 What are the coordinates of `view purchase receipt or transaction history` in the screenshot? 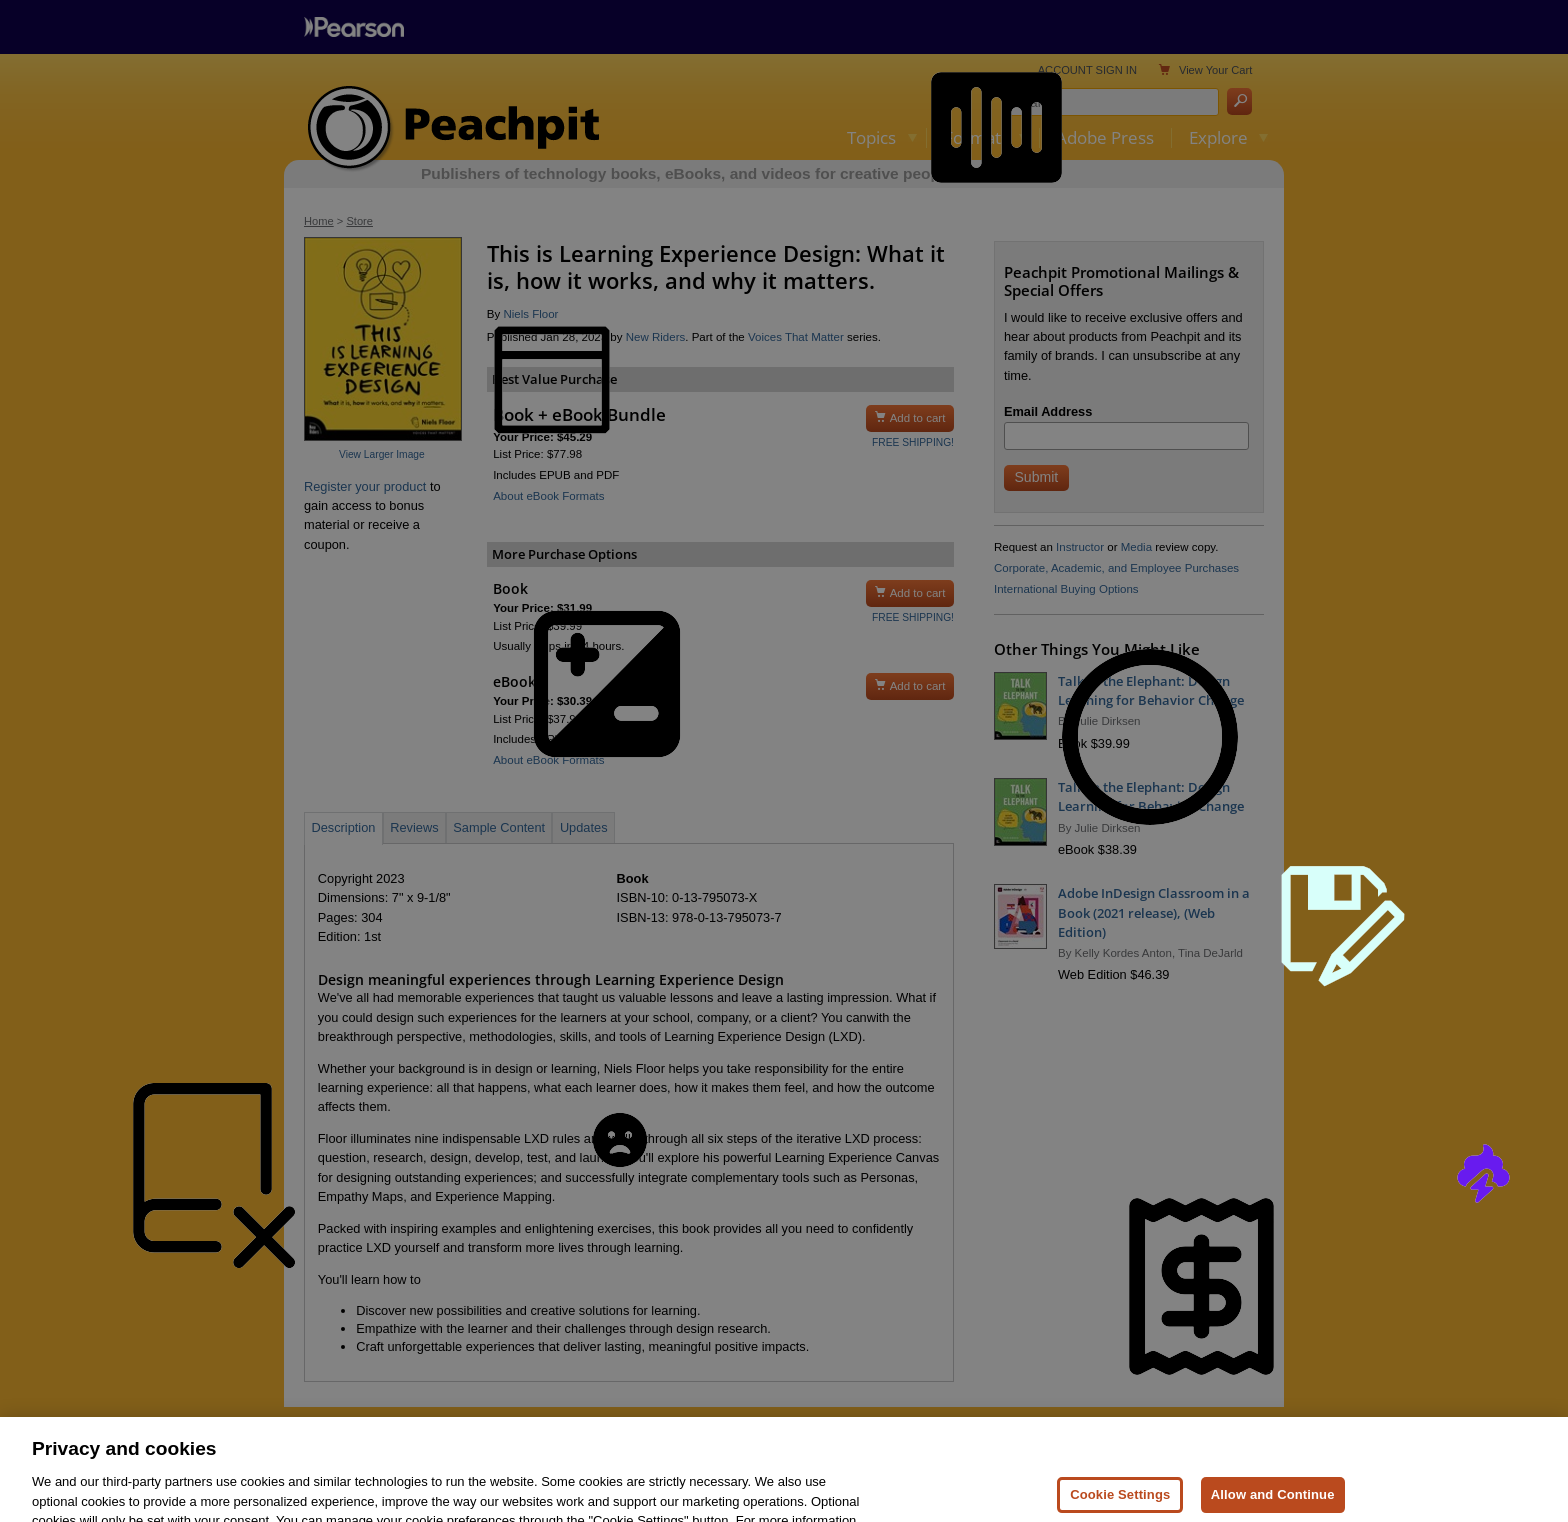 It's located at (1201, 1286).